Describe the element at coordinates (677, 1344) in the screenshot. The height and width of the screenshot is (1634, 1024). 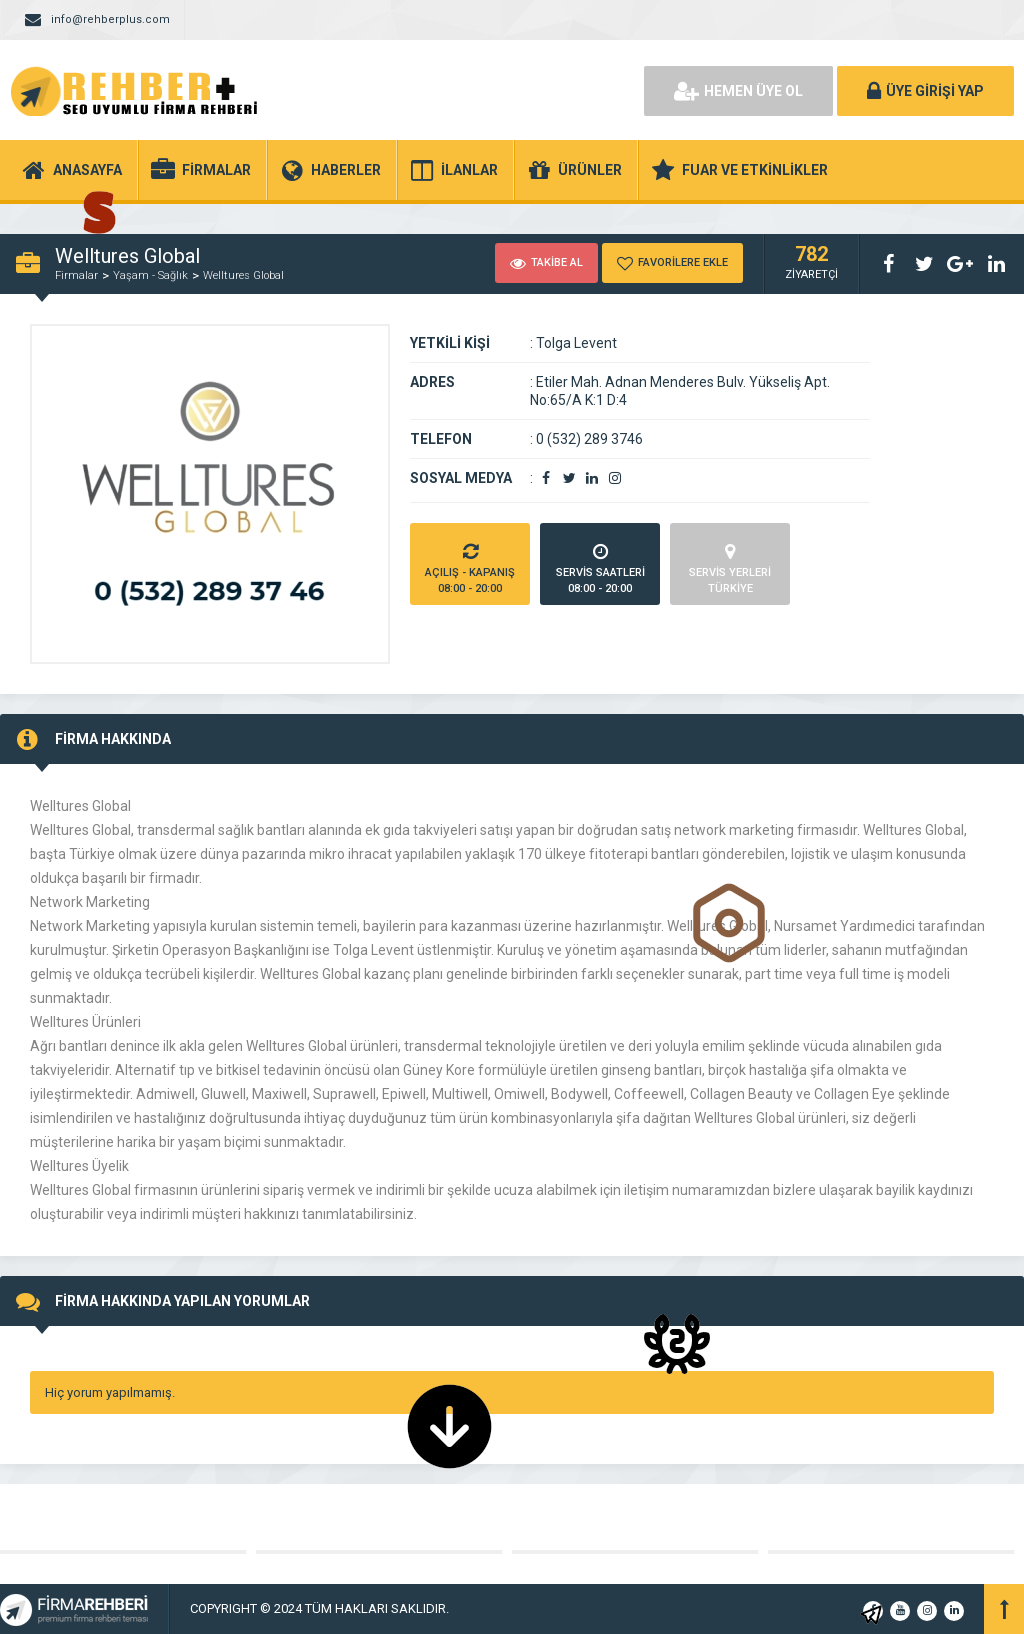
I see `indicates second place ranking or achievement` at that location.